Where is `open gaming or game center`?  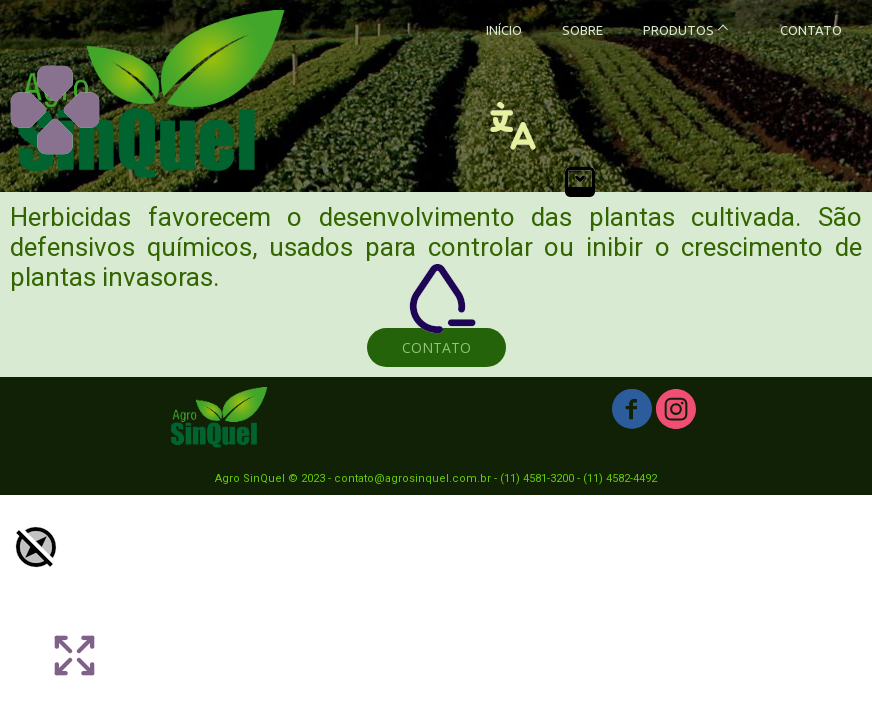 open gaming or game center is located at coordinates (55, 110).